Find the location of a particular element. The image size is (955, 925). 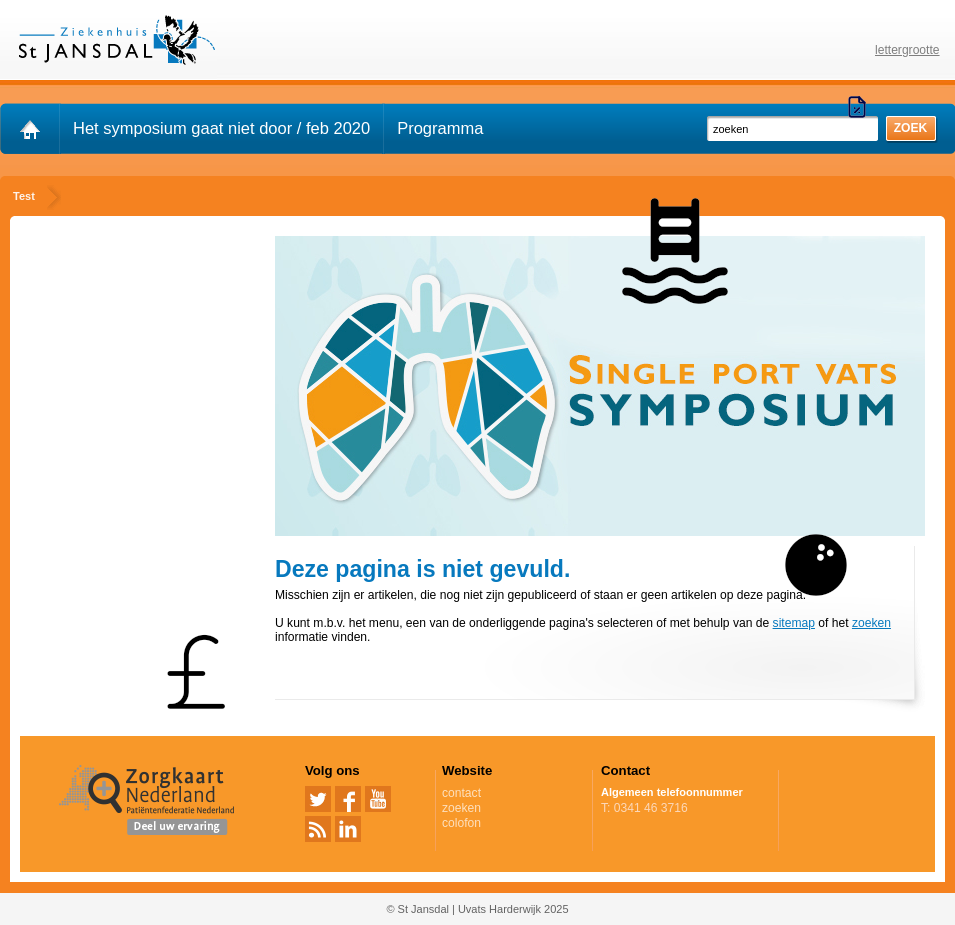

view document with percentage or discount details is located at coordinates (857, 107).